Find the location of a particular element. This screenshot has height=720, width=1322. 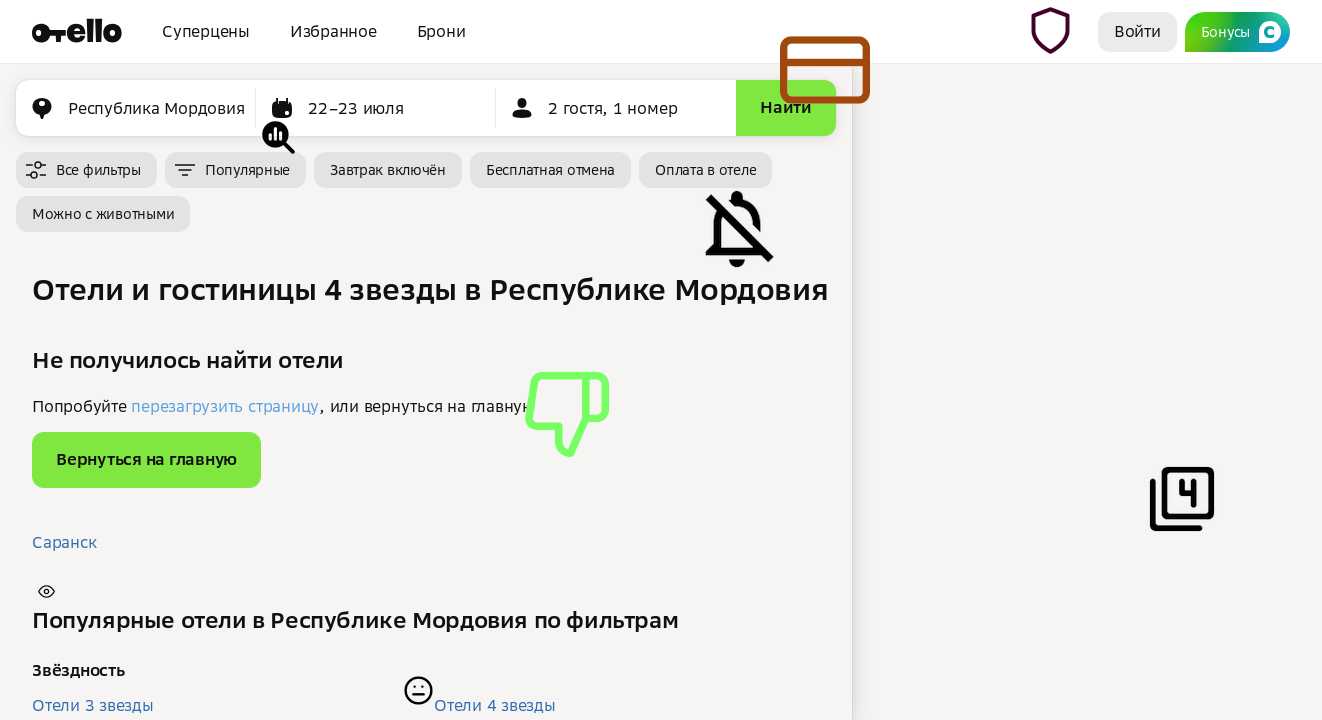

access security settings is located at coordinates (1050, 30).